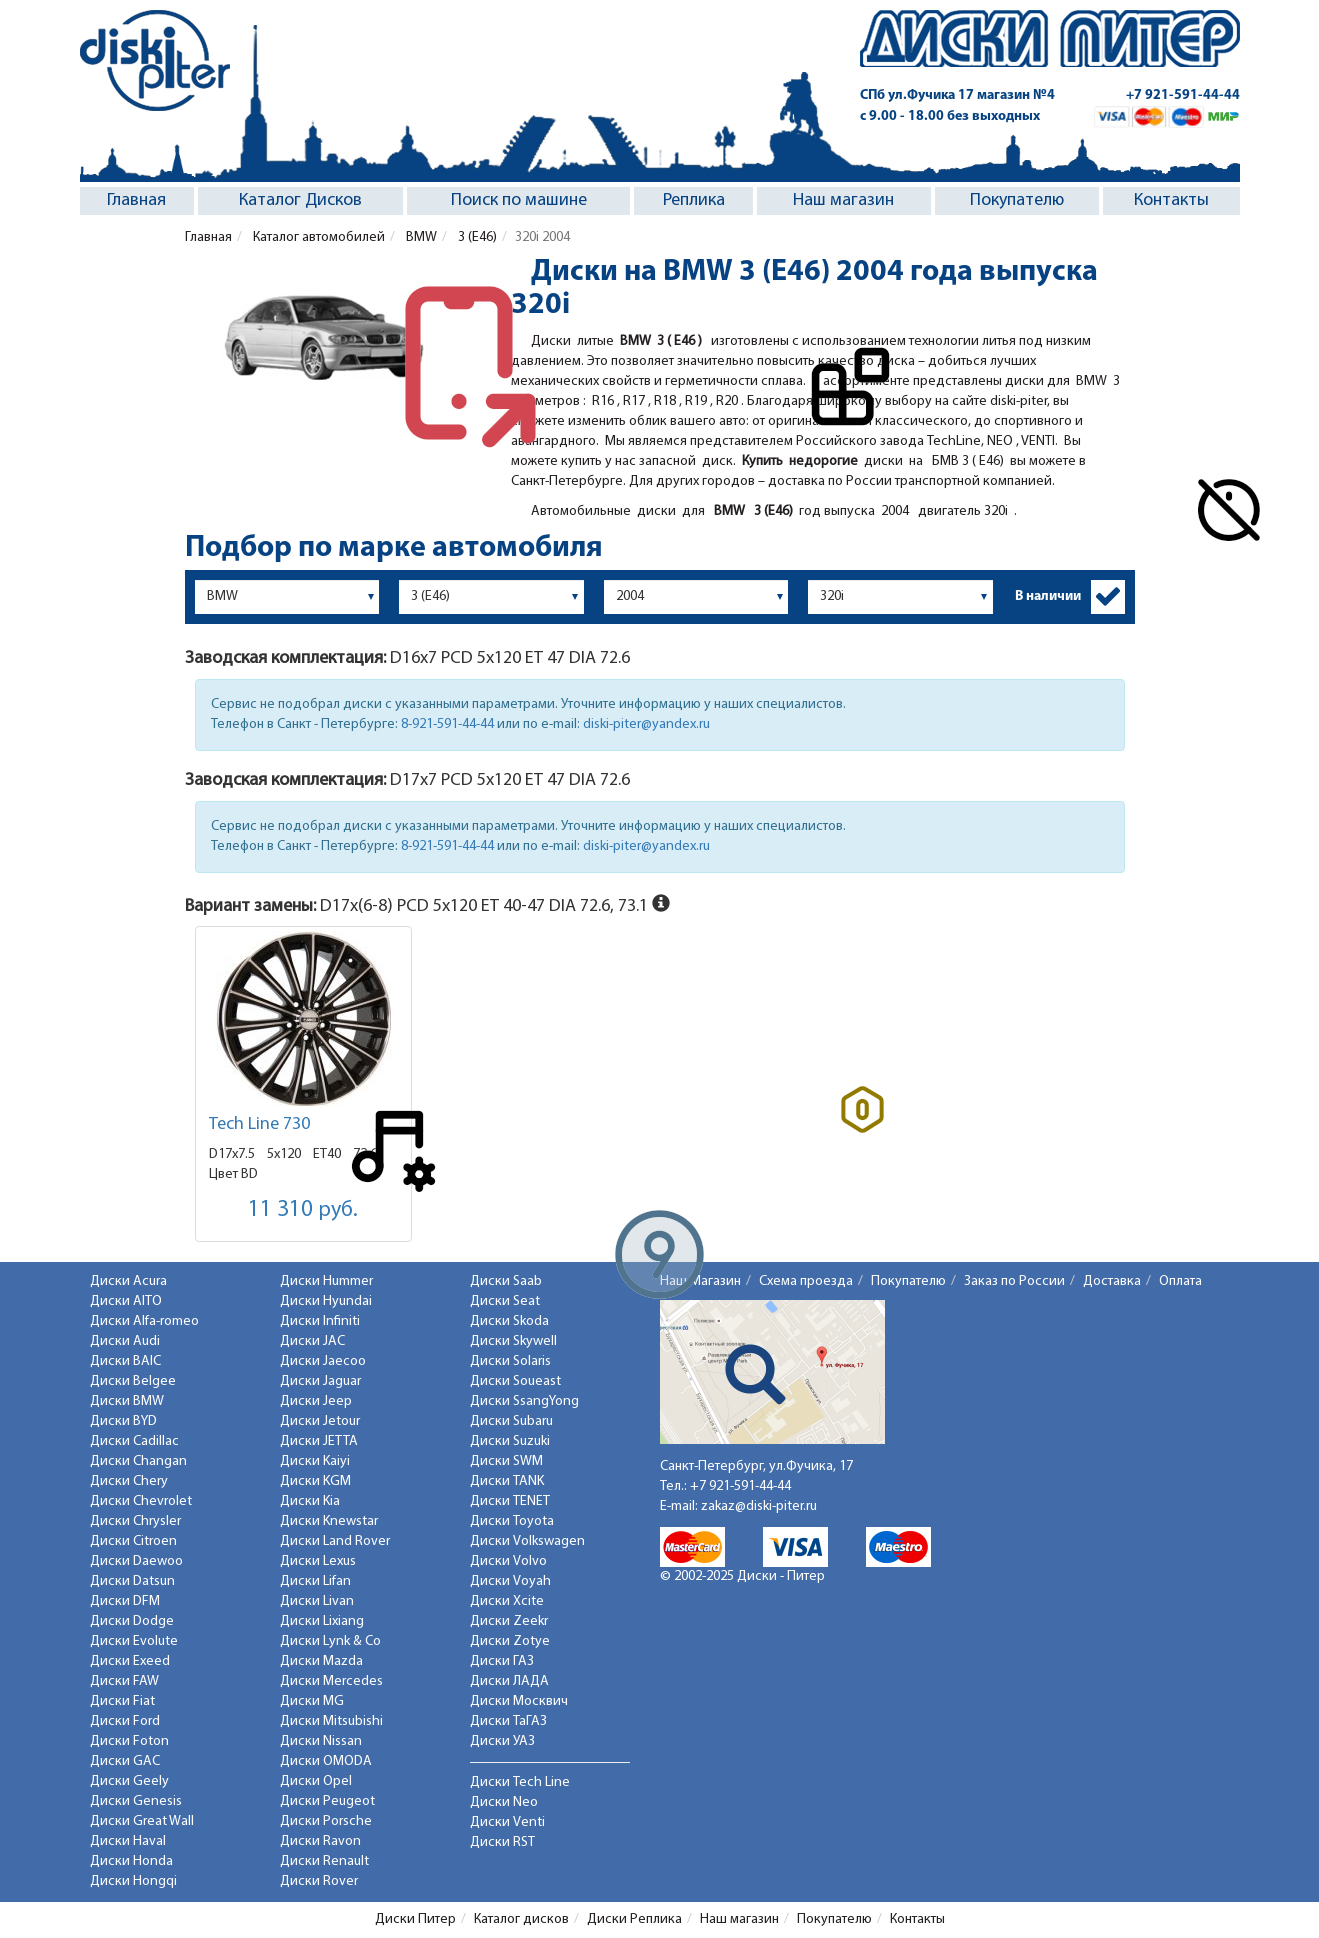  What do you see at coordinates (850, 386) in the screenshot?
I see `access modular components or building blocks` at bounding box center [850, 386].